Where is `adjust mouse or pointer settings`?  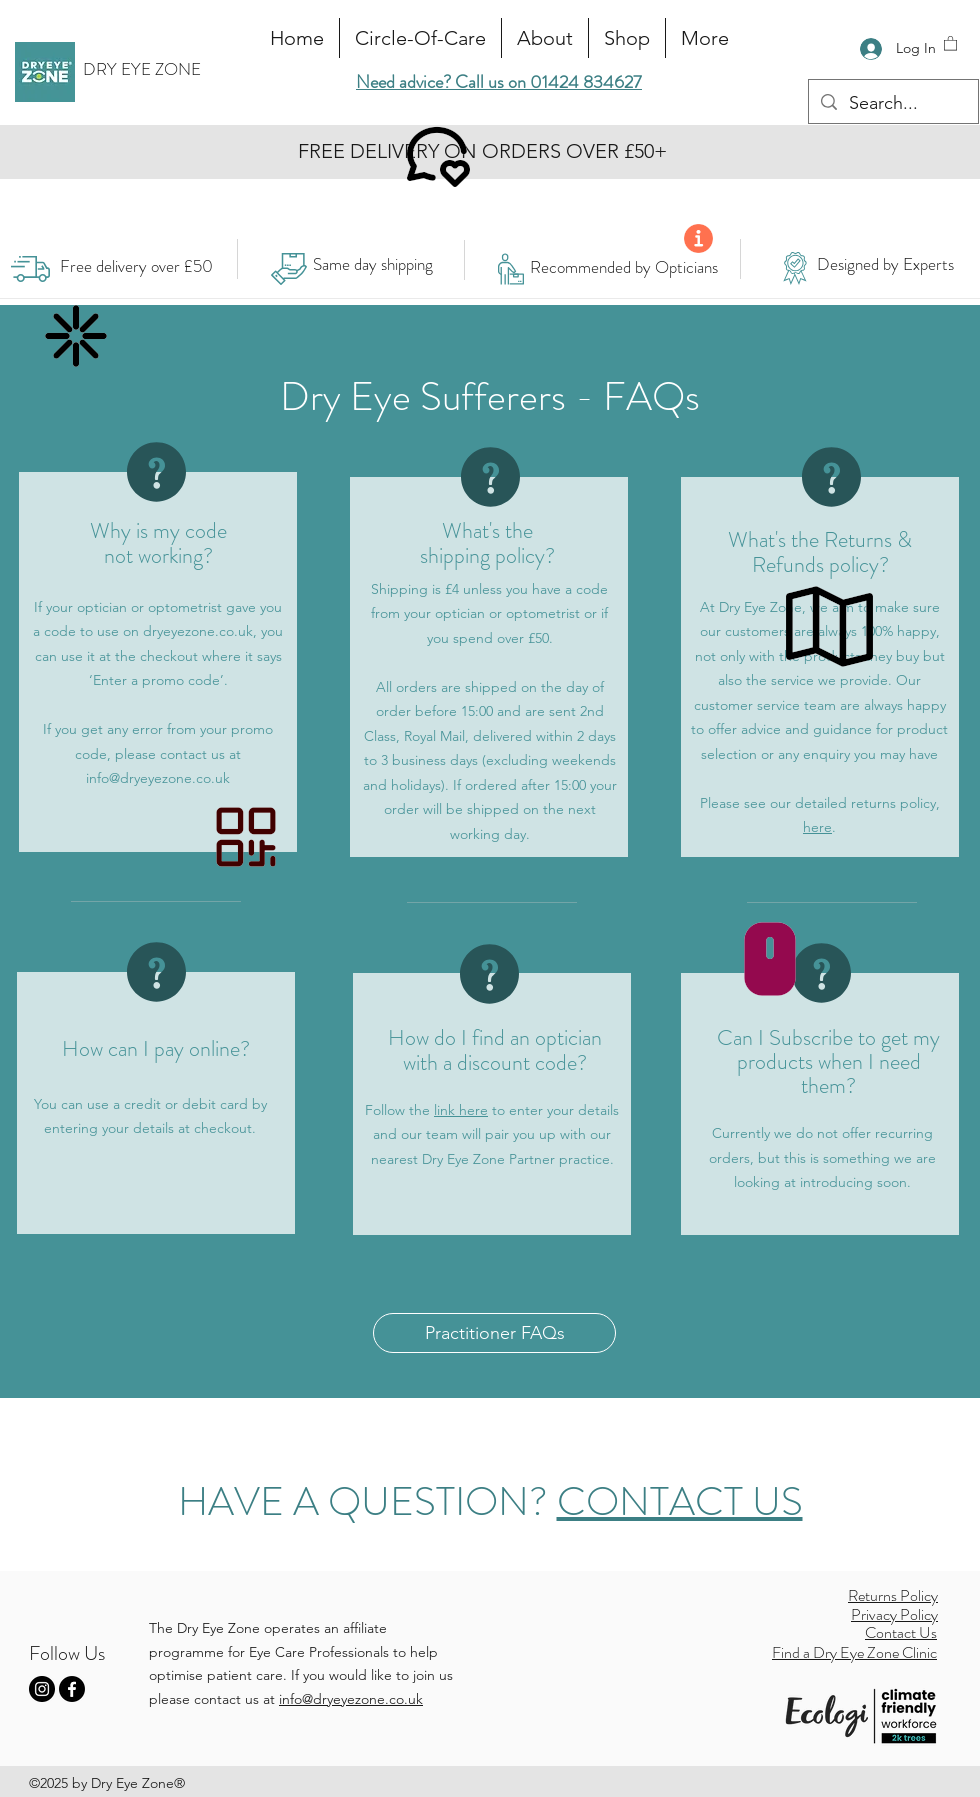 adjust mouse or pointer settings is located at coordinates (770, 959).